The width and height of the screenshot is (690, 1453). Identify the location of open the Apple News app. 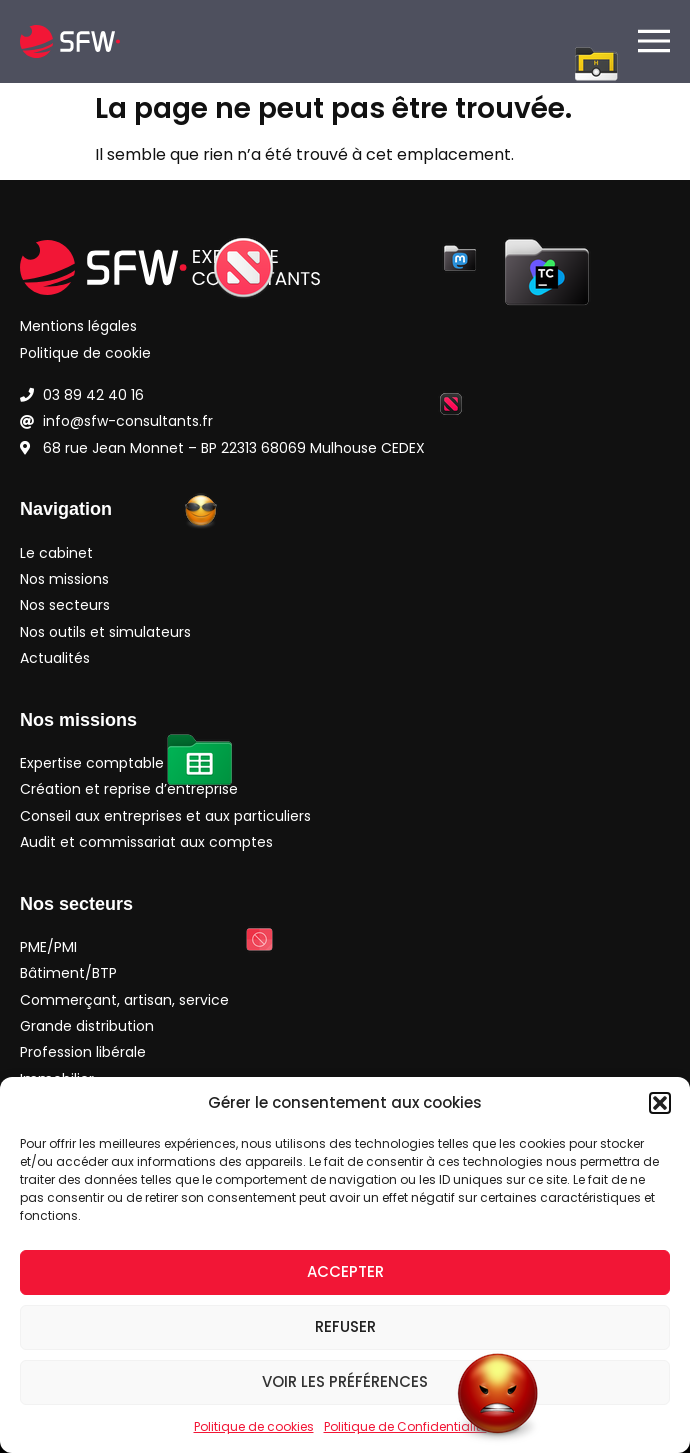
(451, 404).